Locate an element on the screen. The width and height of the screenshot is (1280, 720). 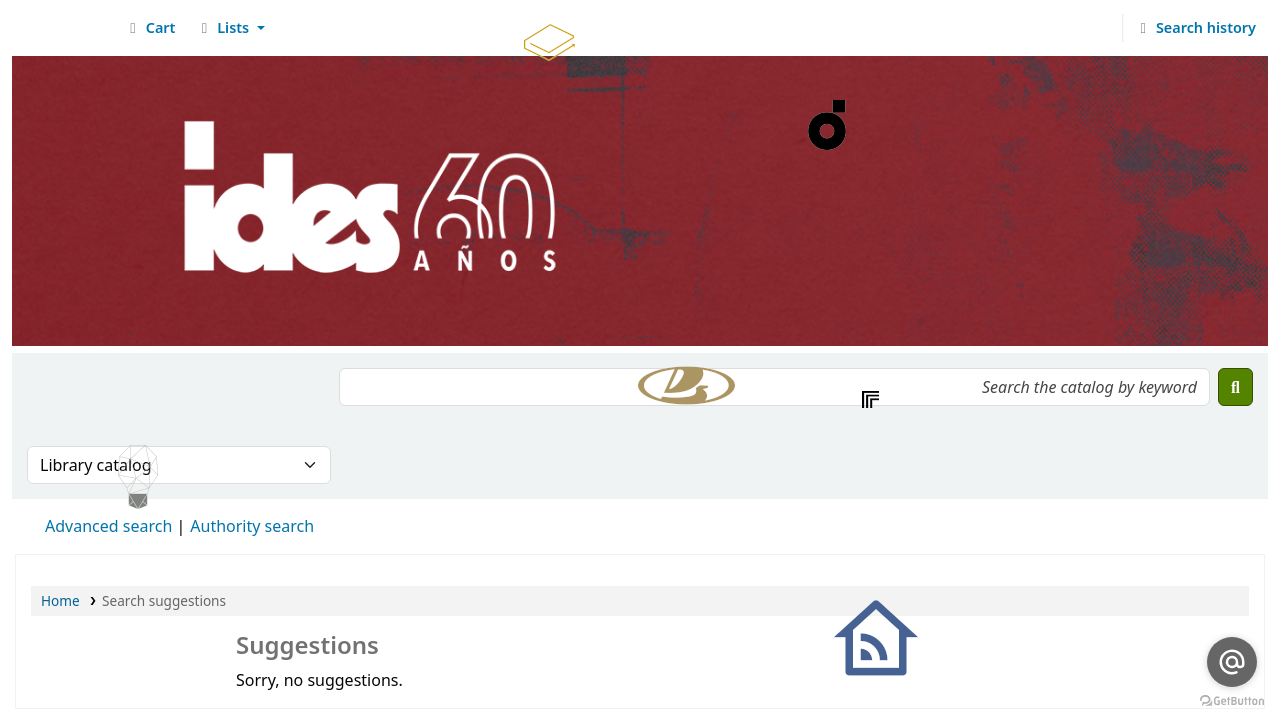
replicate logo - access AI model hosting platform is located at coordinates (870, 399).